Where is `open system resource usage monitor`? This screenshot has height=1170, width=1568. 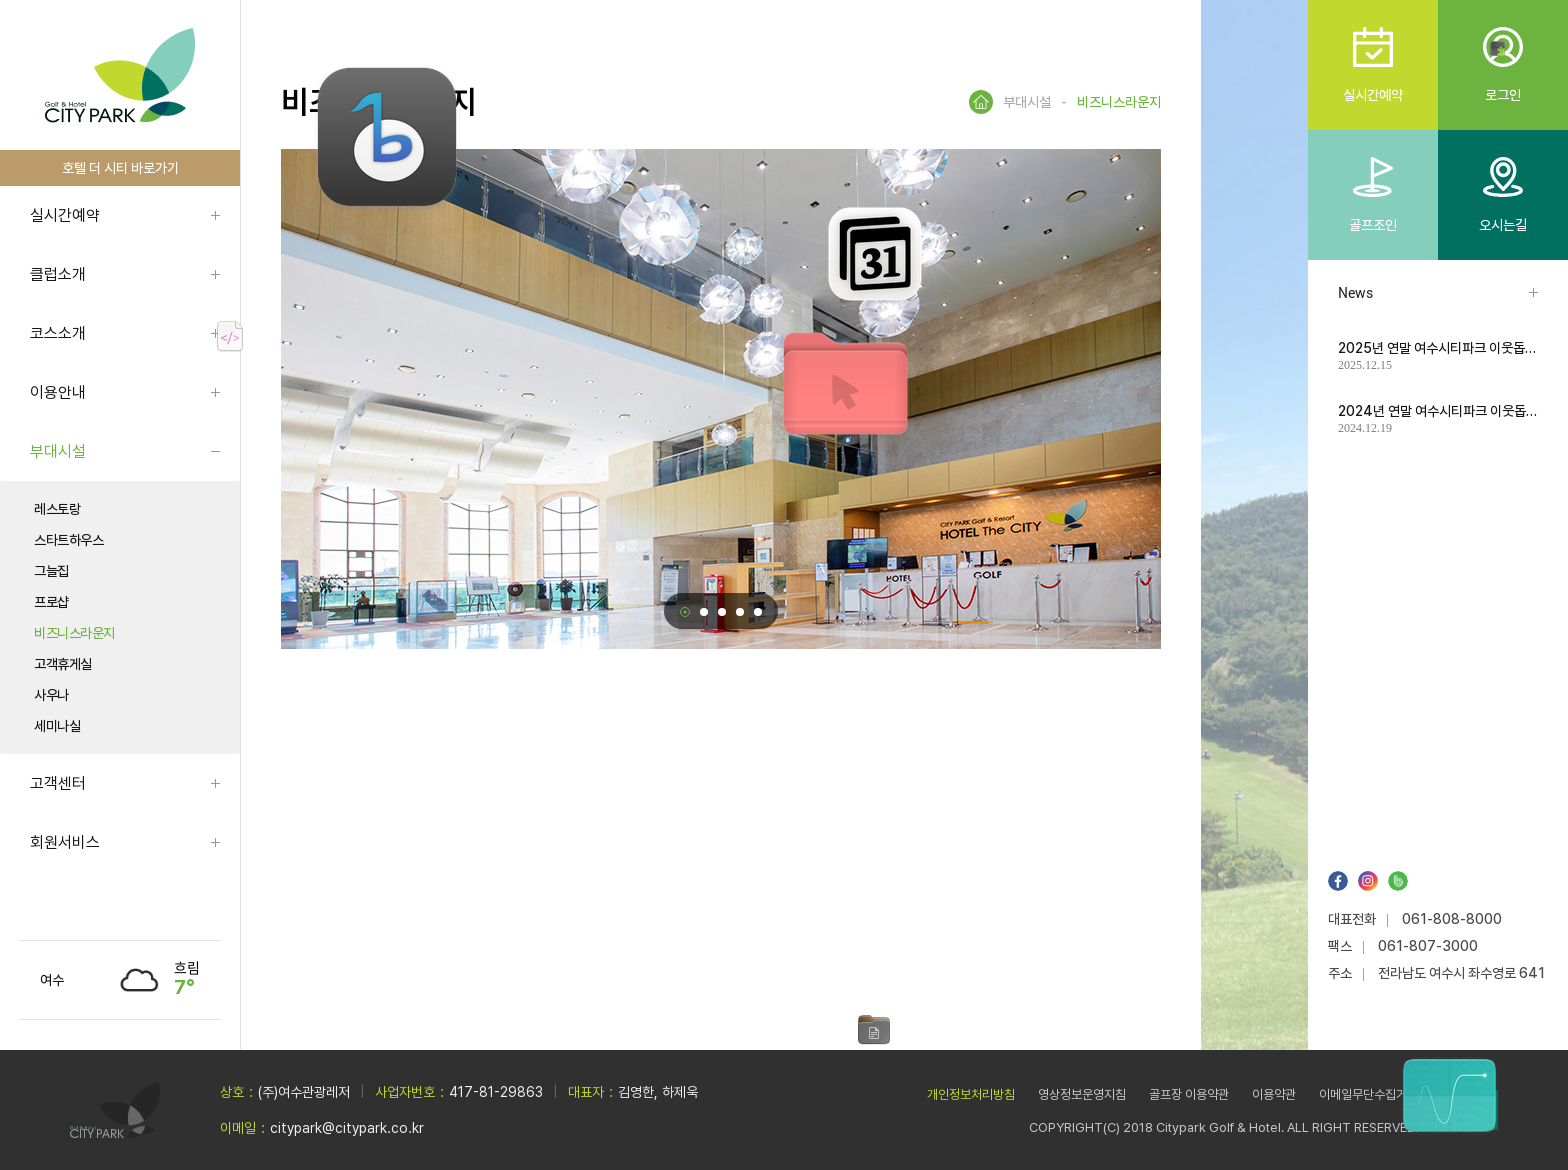 open system resource usage monitor is located at coordinates (1449, 1095).